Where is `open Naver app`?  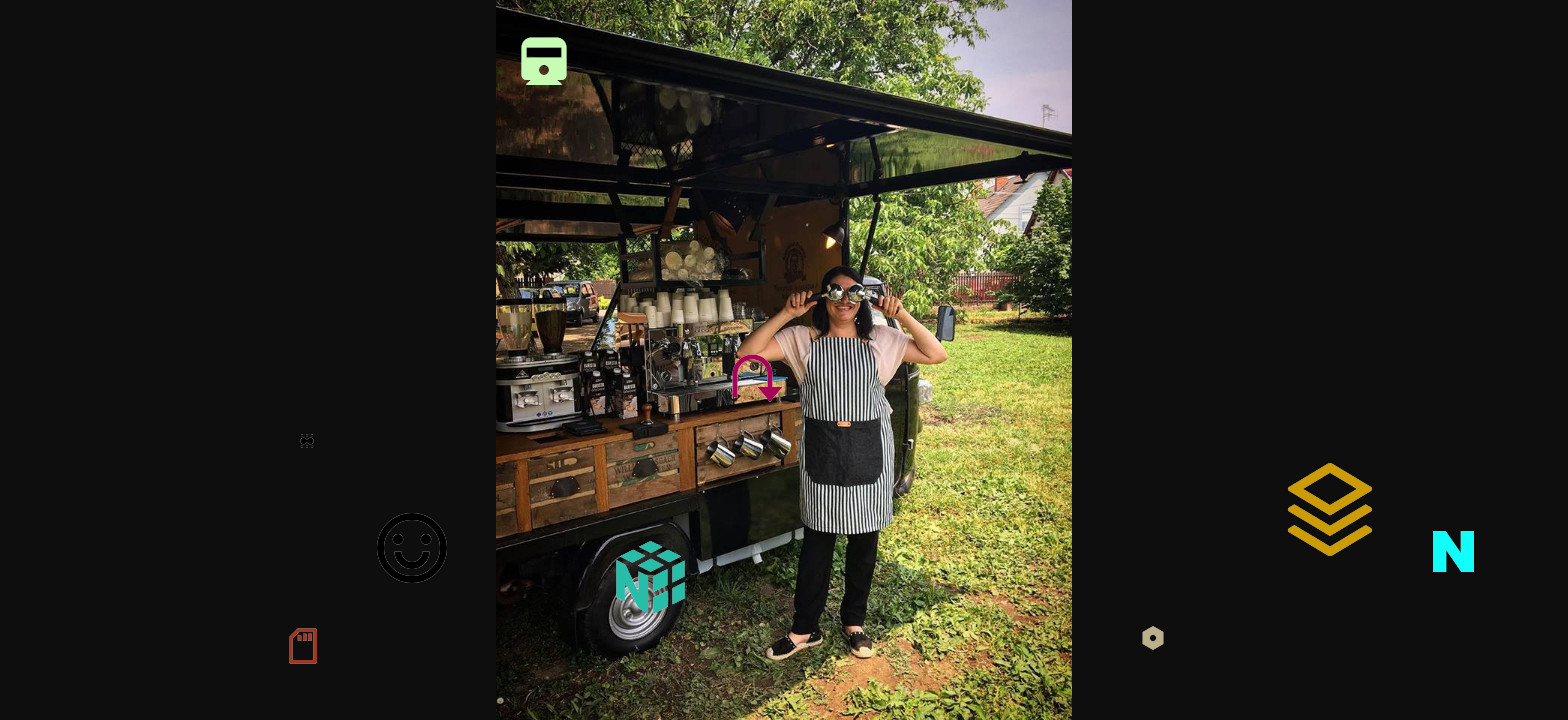 open Naver app is located at coordinates (1453, 551).